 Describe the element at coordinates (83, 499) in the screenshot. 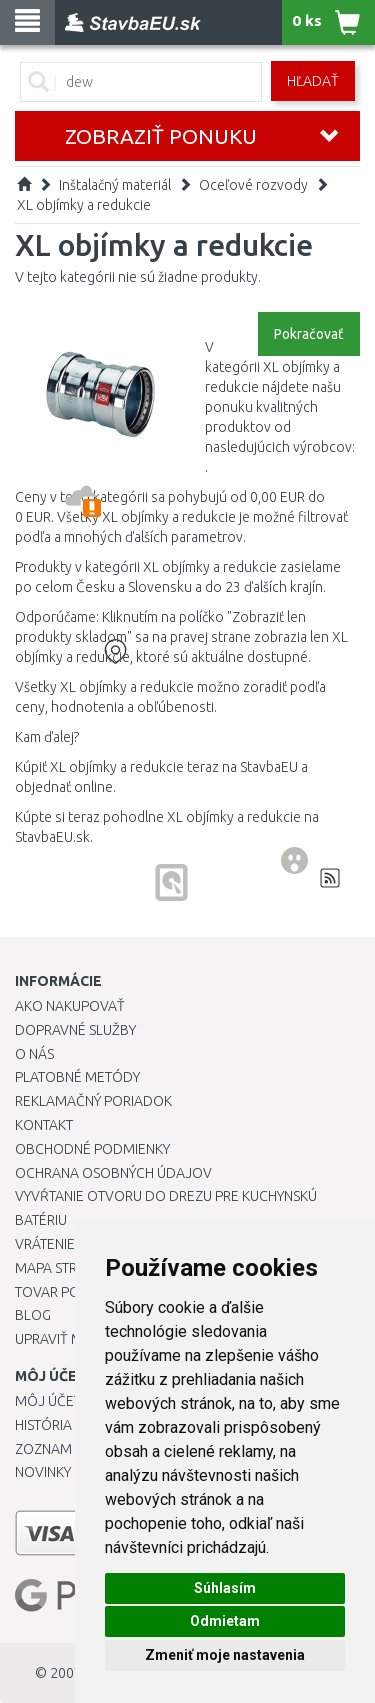

I see `indicates a severe weather alert or warning` at that location.